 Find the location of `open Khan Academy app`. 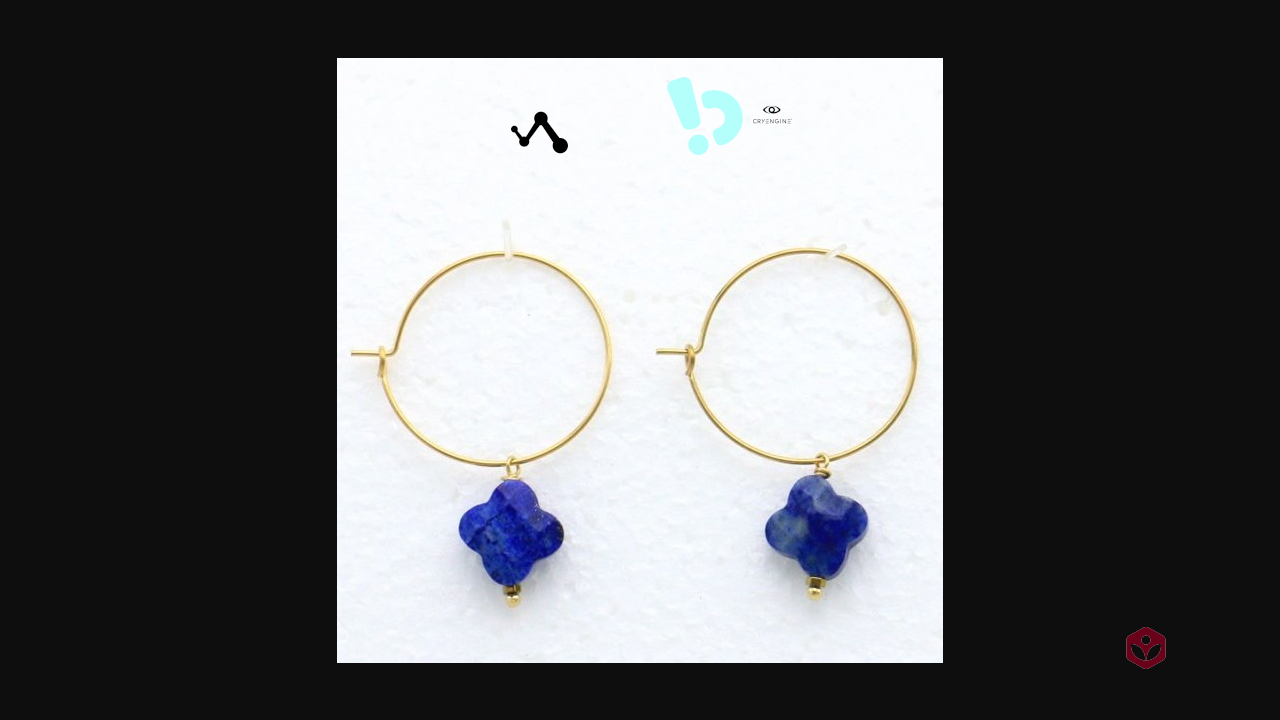

open Khan Academy app is located at coordinates (1146, 648).